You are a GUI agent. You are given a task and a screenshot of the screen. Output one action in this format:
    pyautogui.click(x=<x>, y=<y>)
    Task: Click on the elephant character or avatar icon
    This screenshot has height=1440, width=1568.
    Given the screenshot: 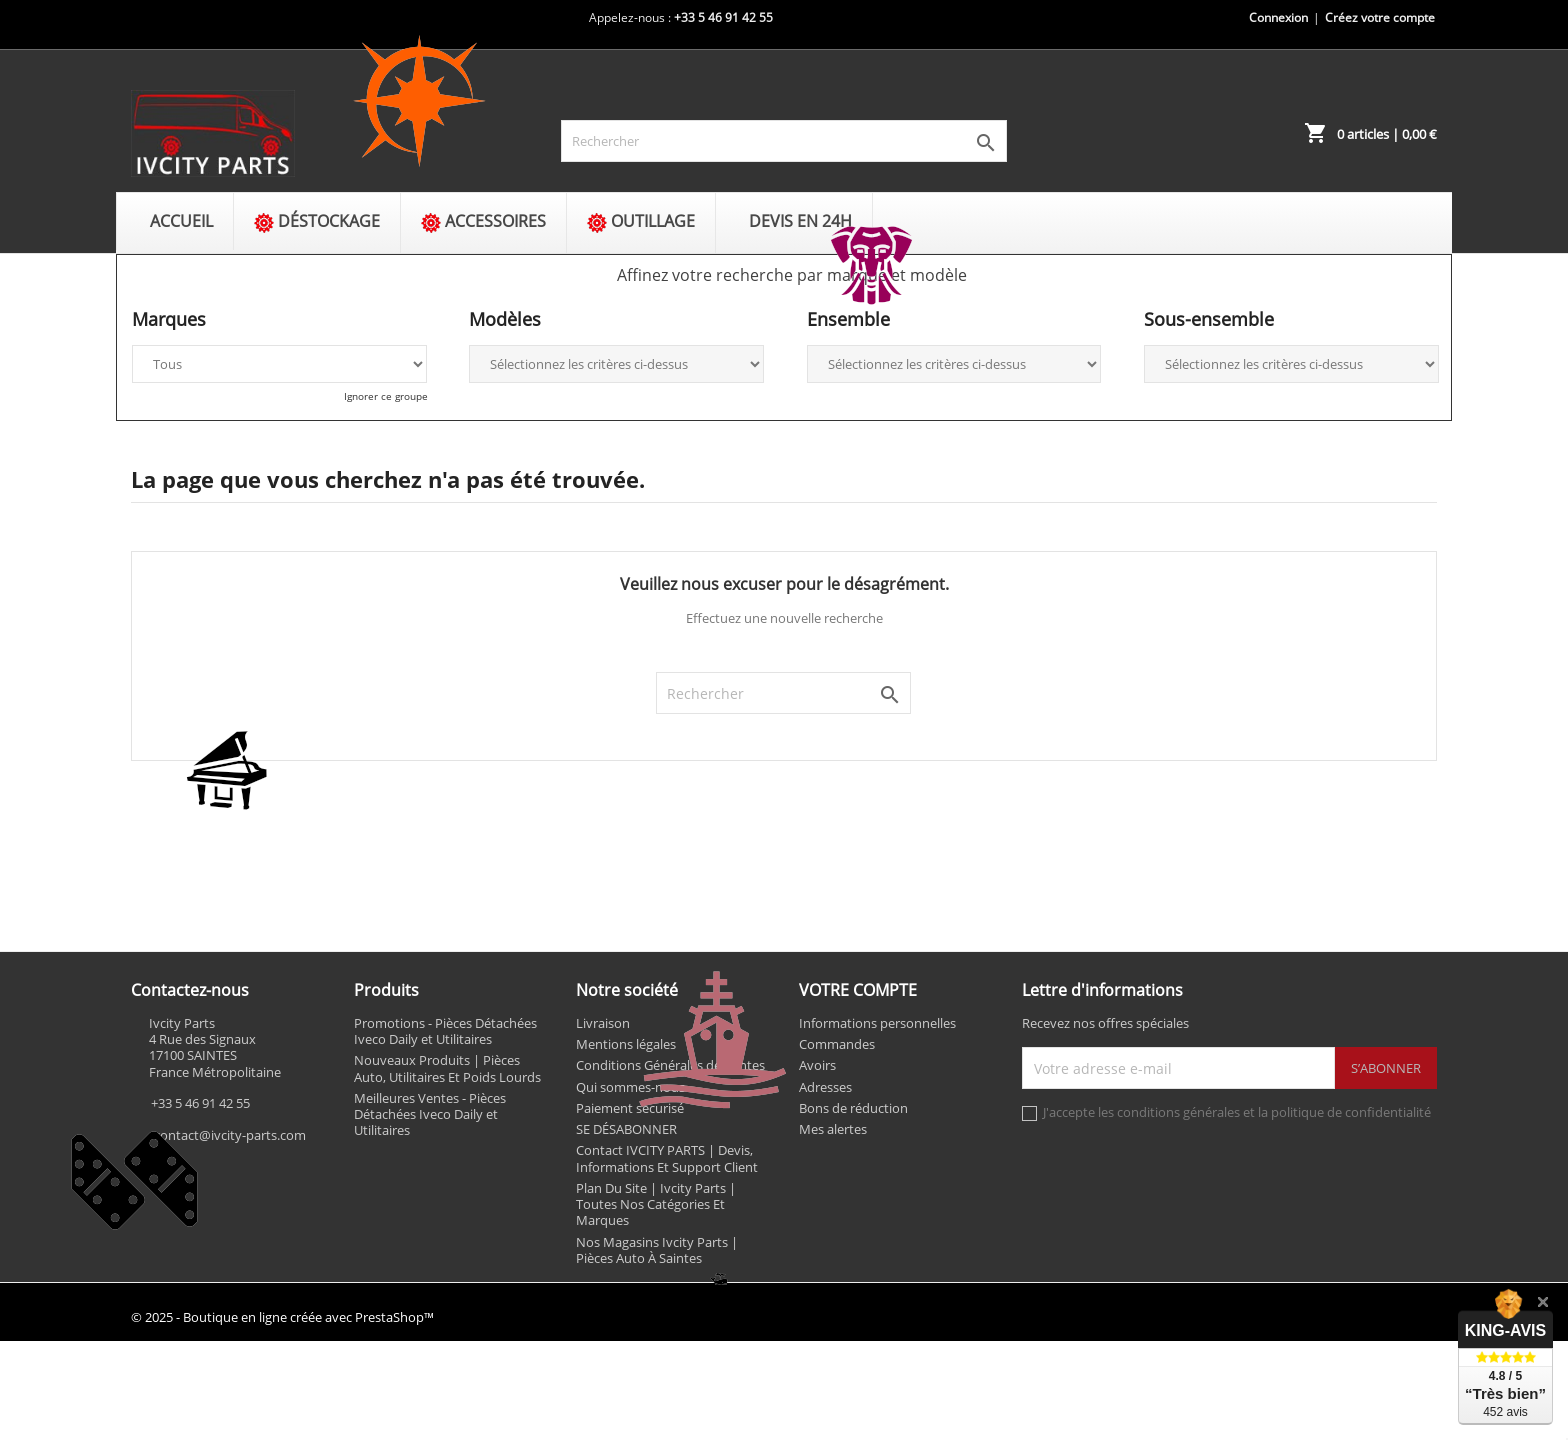 What is the action you would take?
    pyautogui.click(x=871, y=265)
    